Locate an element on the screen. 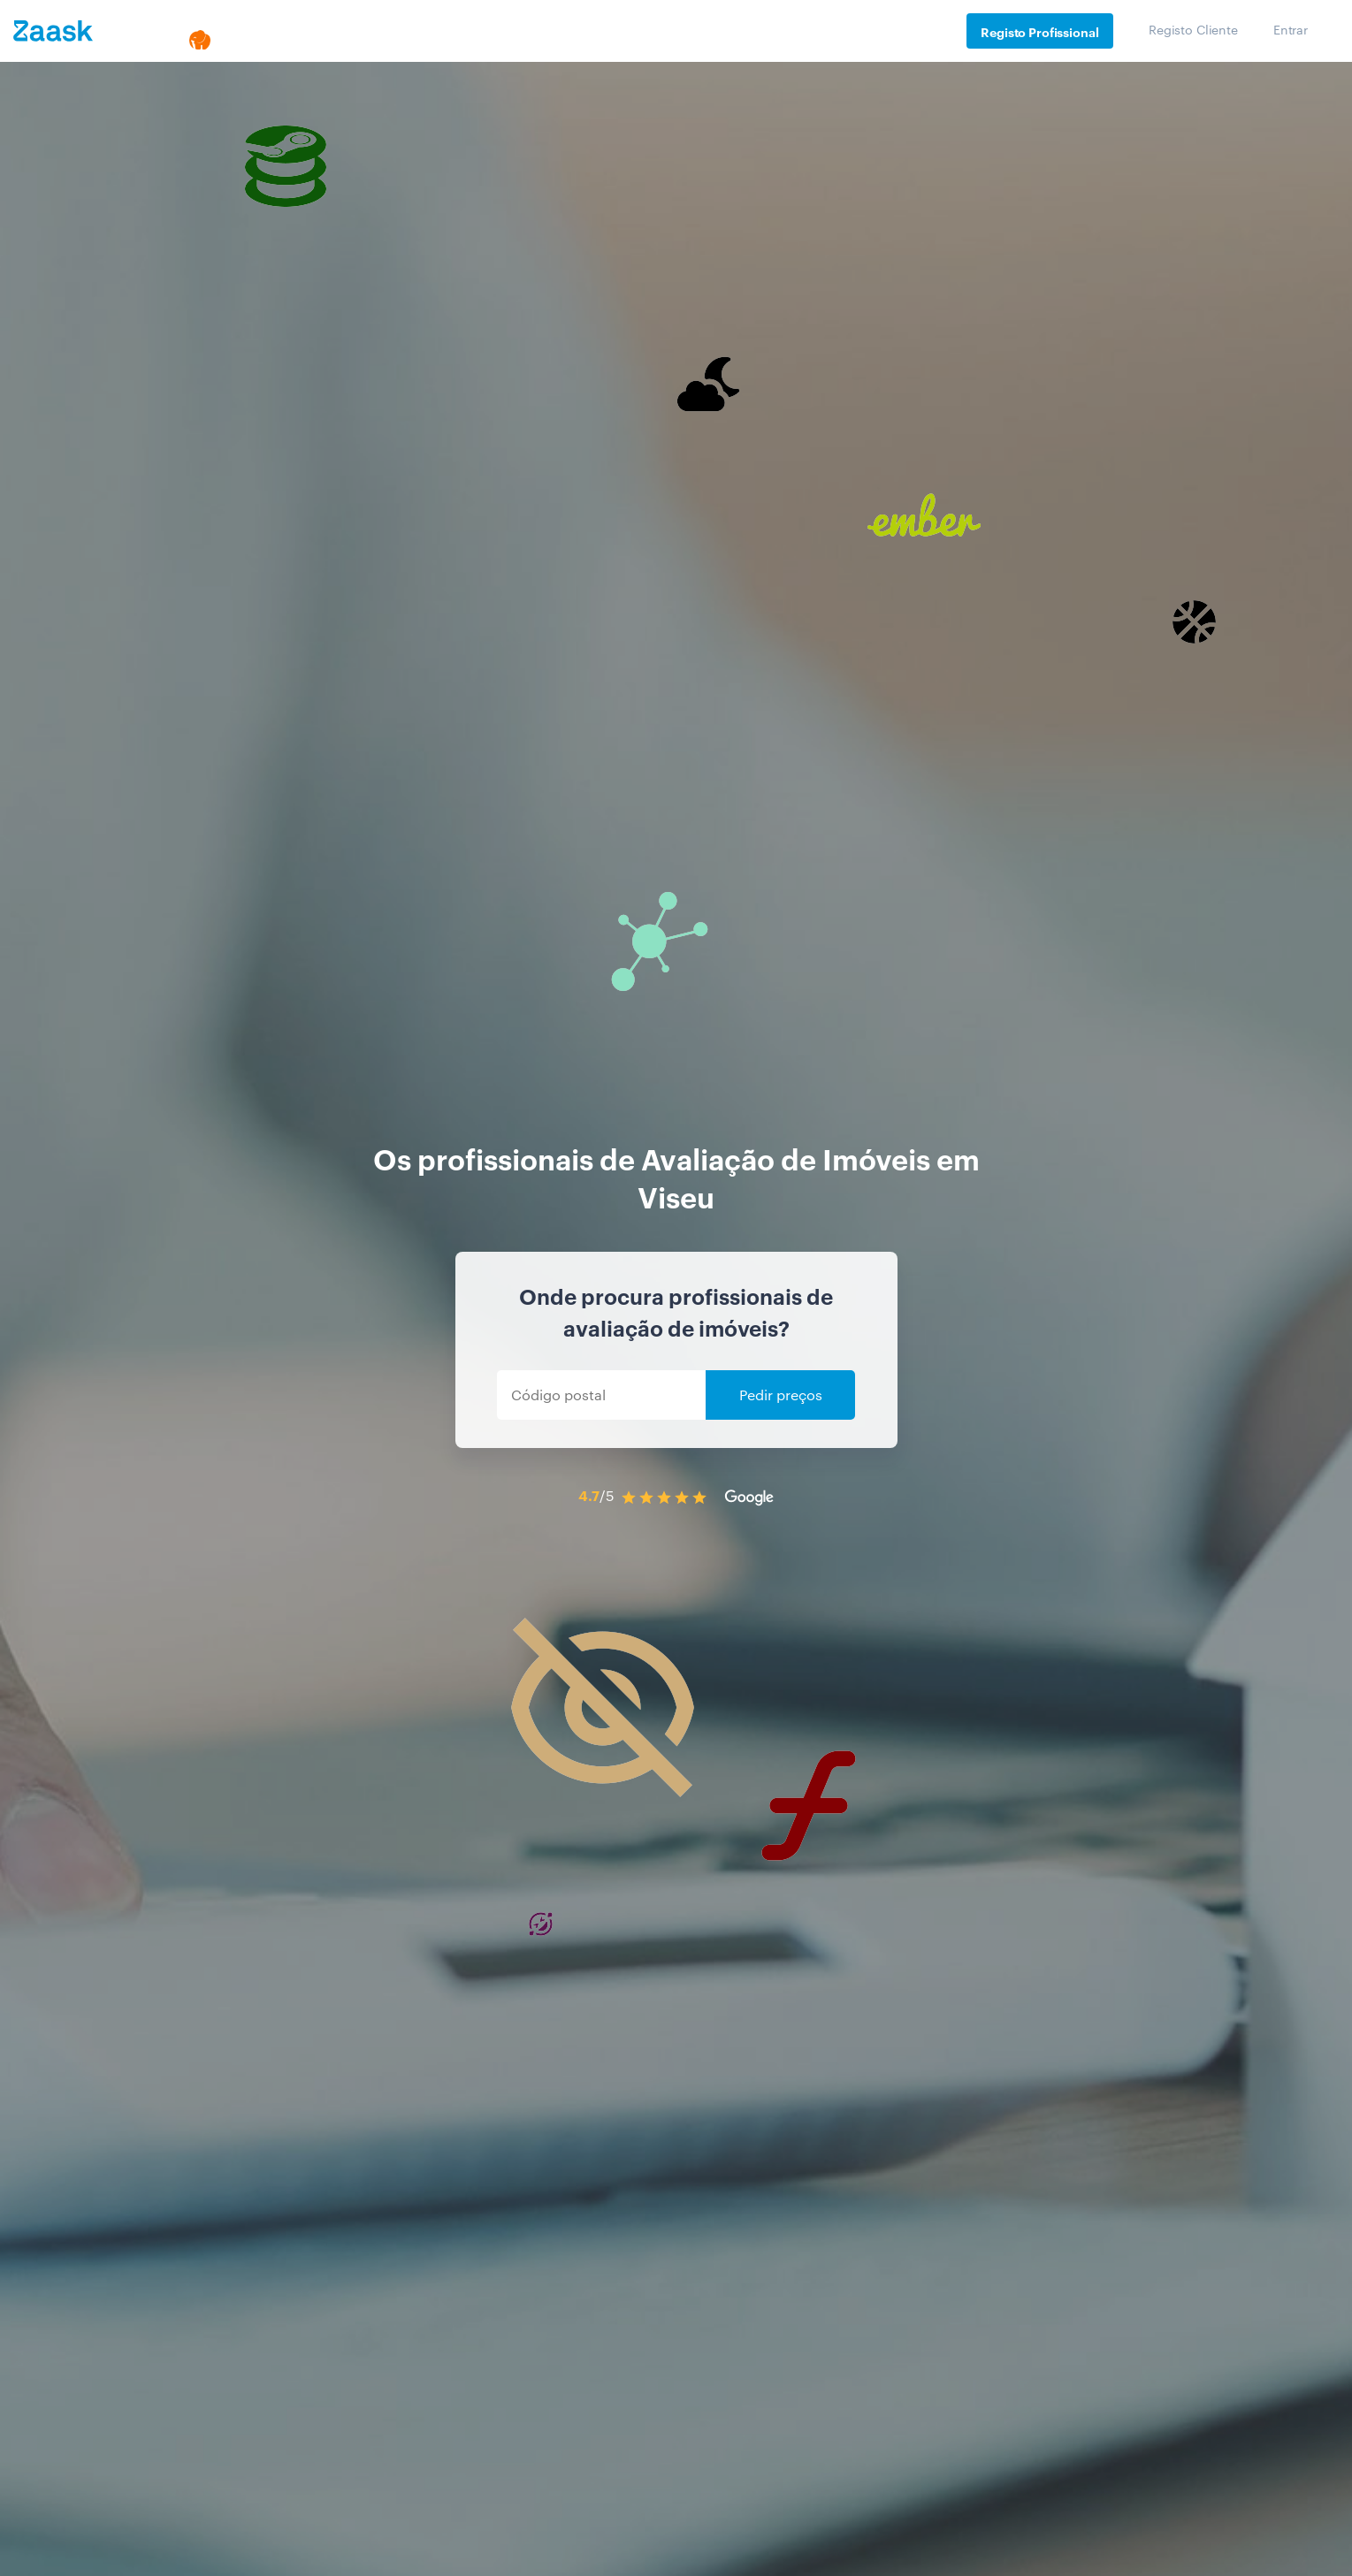 Image resolution: width=1352 pixels, height=2576 pixels. indicates florin or dutch guilder currency is located at coordinates (808, 1805).